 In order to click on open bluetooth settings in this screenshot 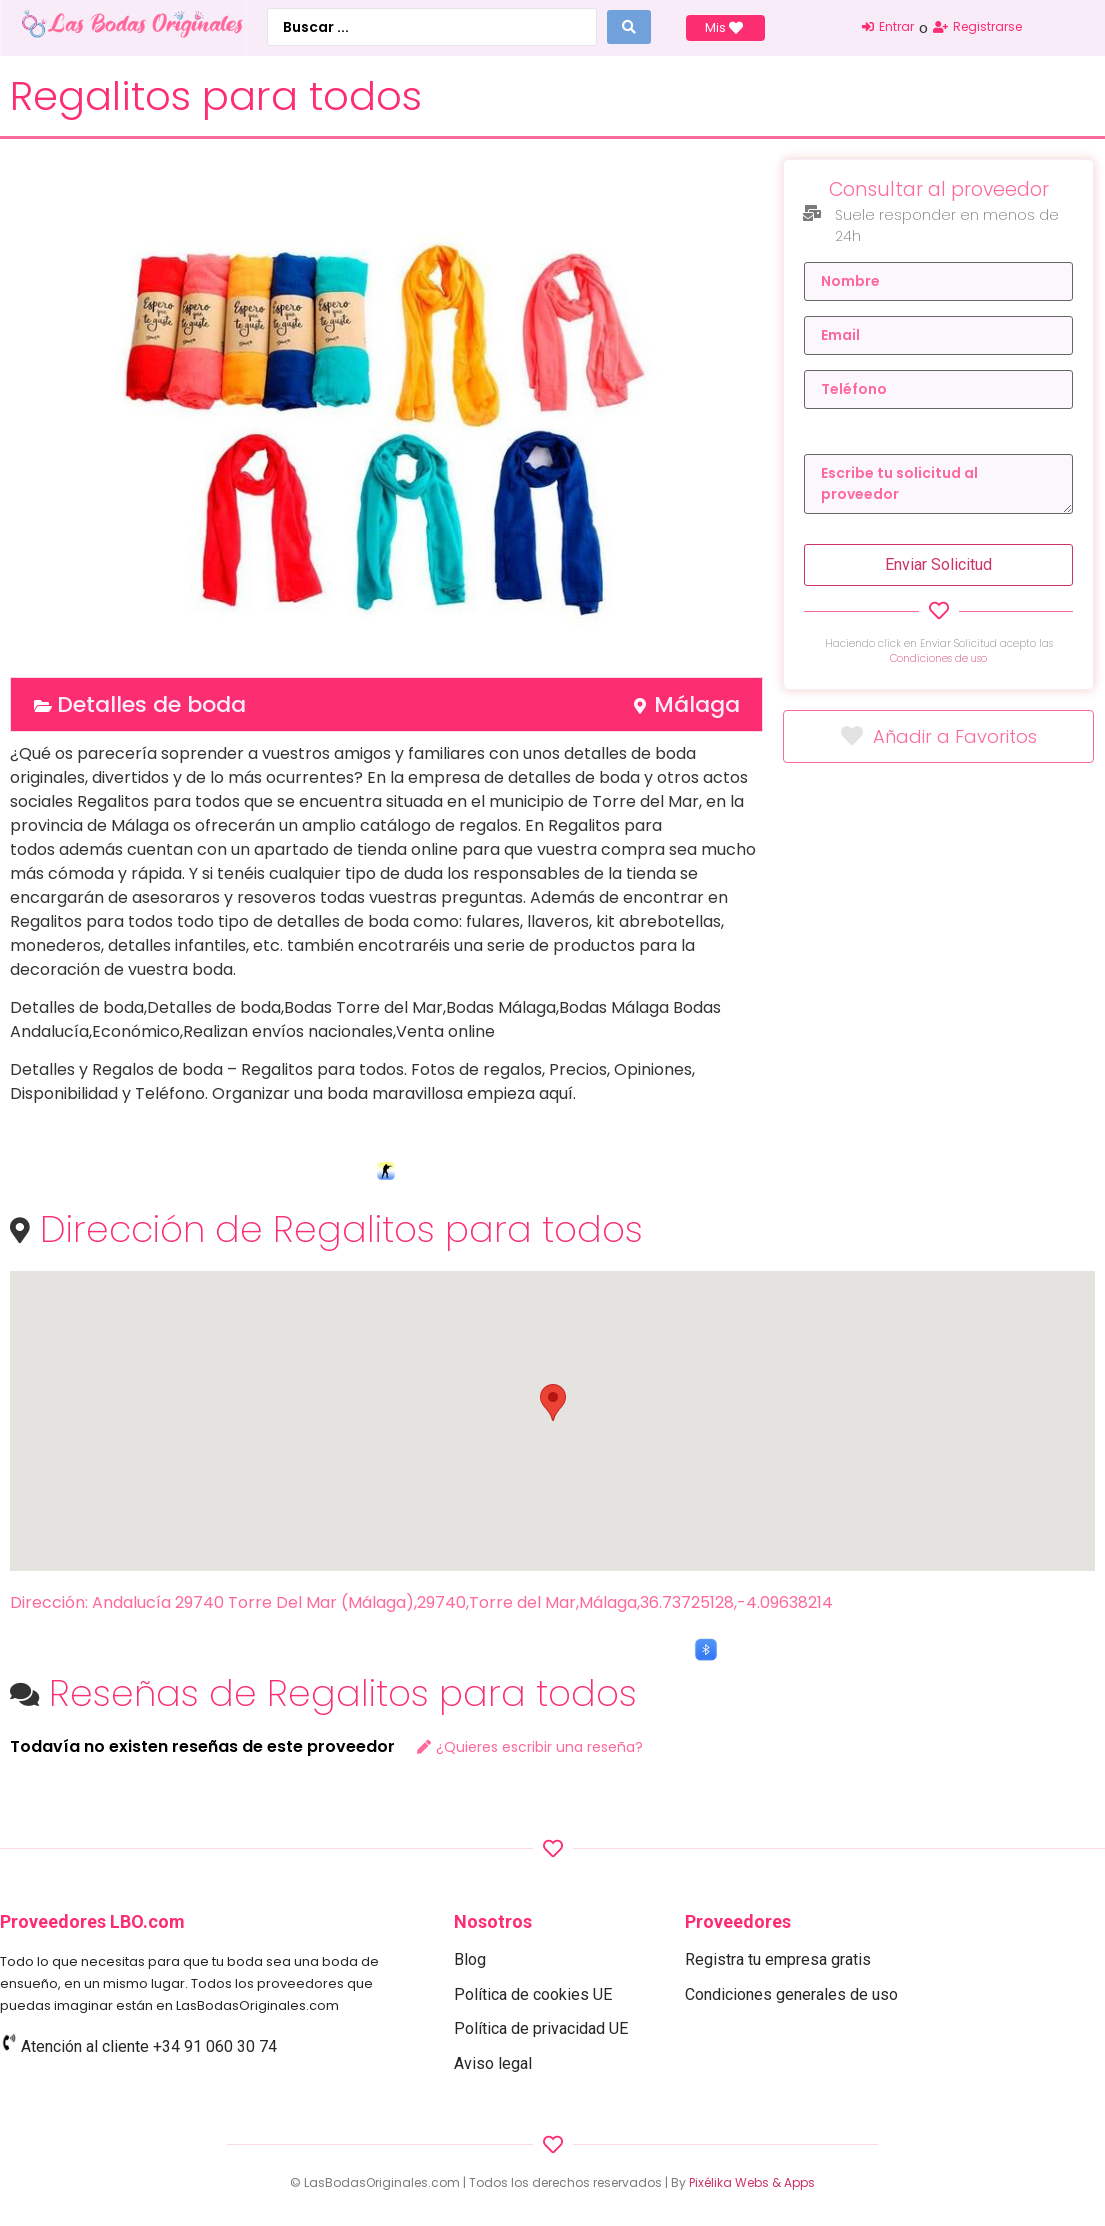, I will do `click(706, 1650)`.